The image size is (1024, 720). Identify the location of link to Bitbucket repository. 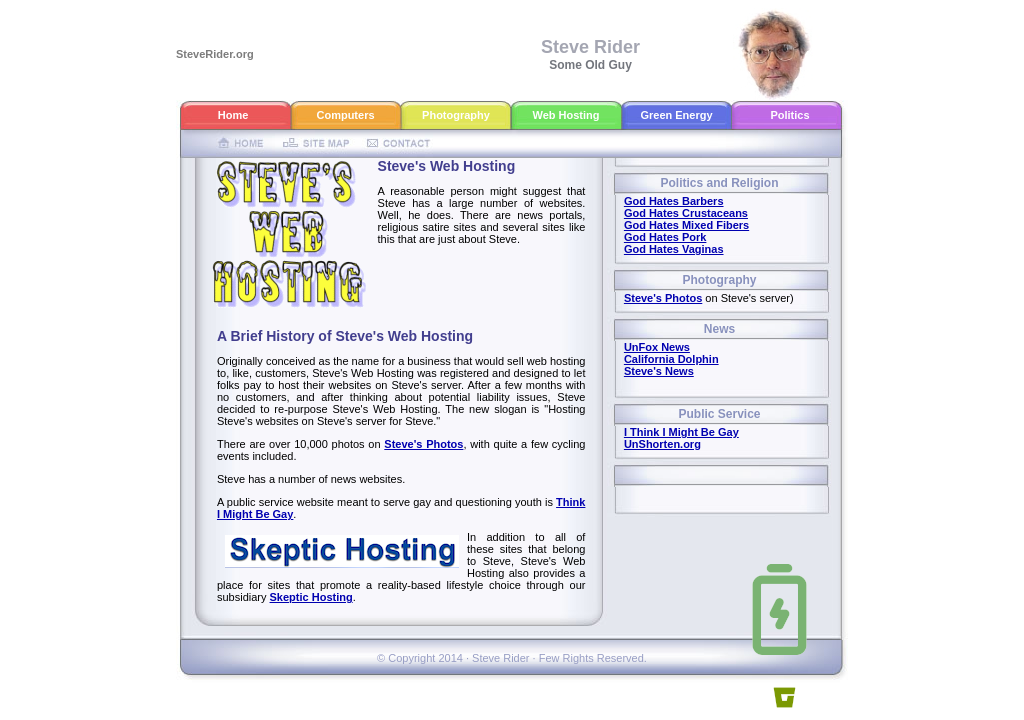
(784, 697).